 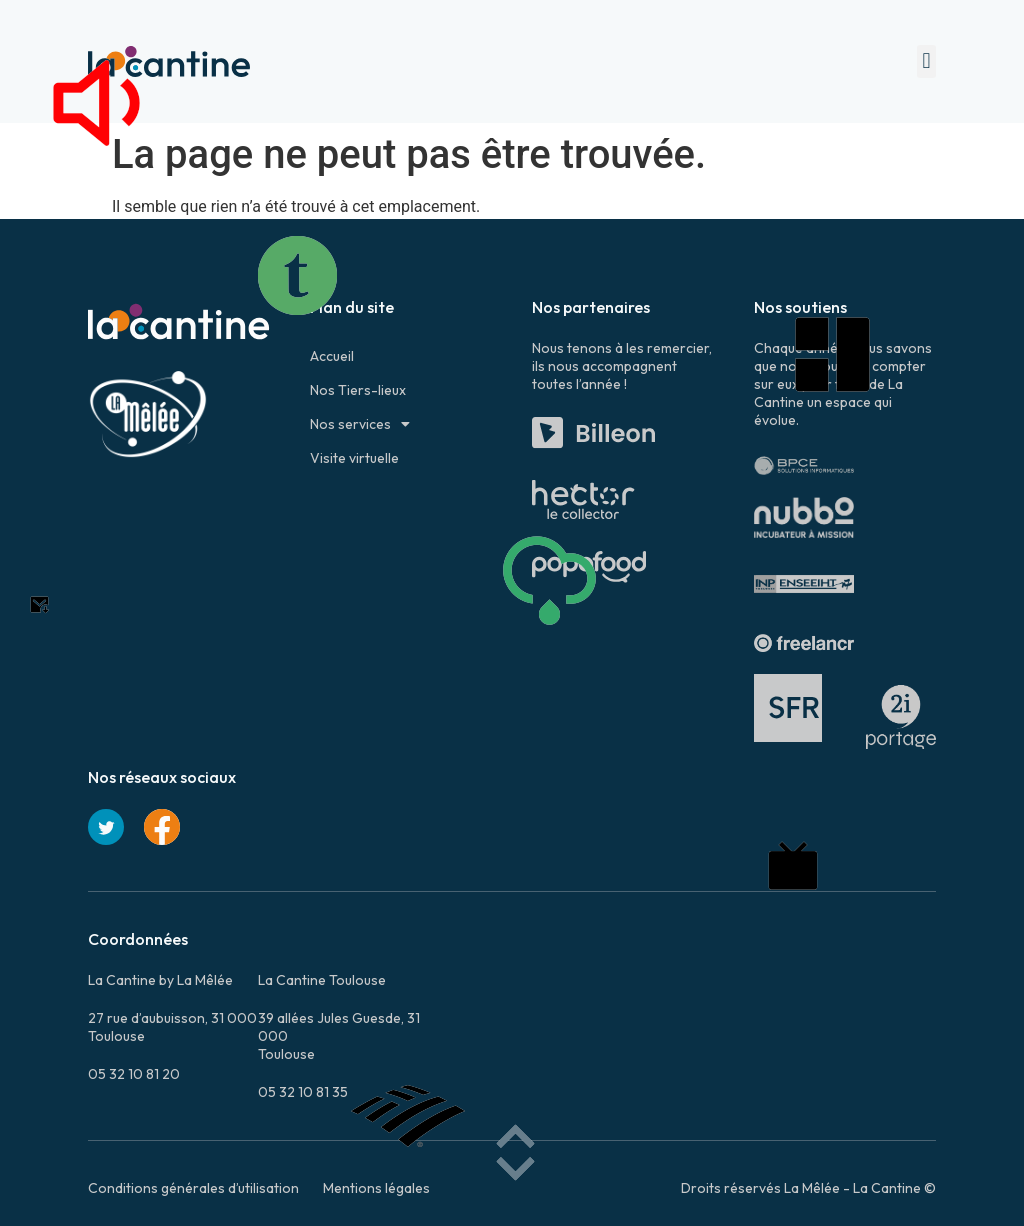 I want to click on indicates rainy weather conditions, so click(x=549, y=578).